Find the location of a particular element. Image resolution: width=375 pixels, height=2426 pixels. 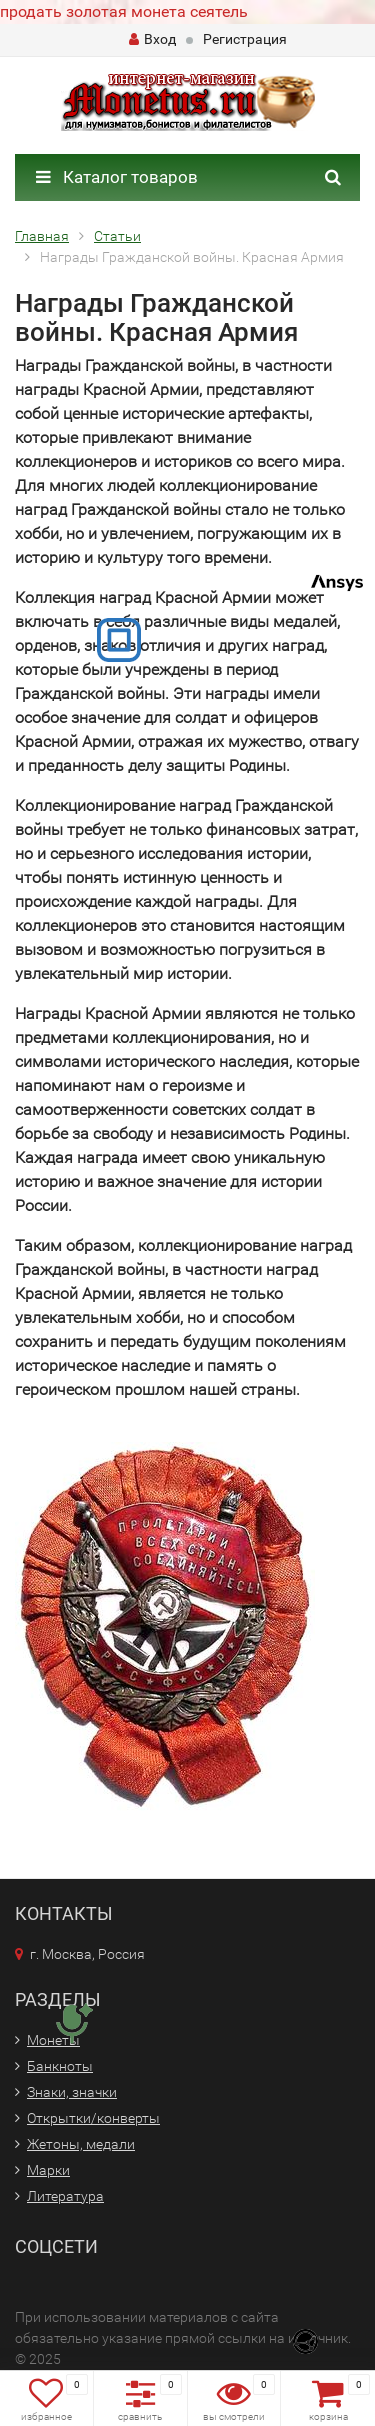

ansys engineering simulation software logo is located at coordinates (337, 583).